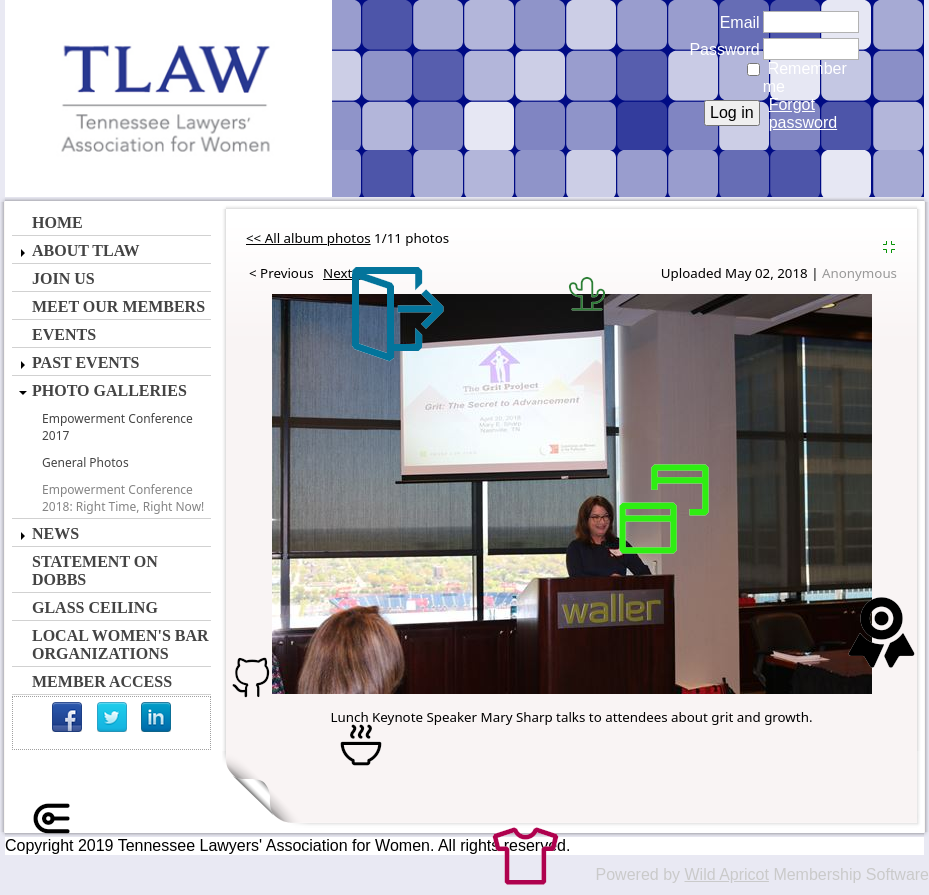 The width and height of the screenshot is (929, 895). What do you see at coordinates (881, 632) in the screenshot?
I see `indicates an award or achievement` at bounding box center [881, 632].